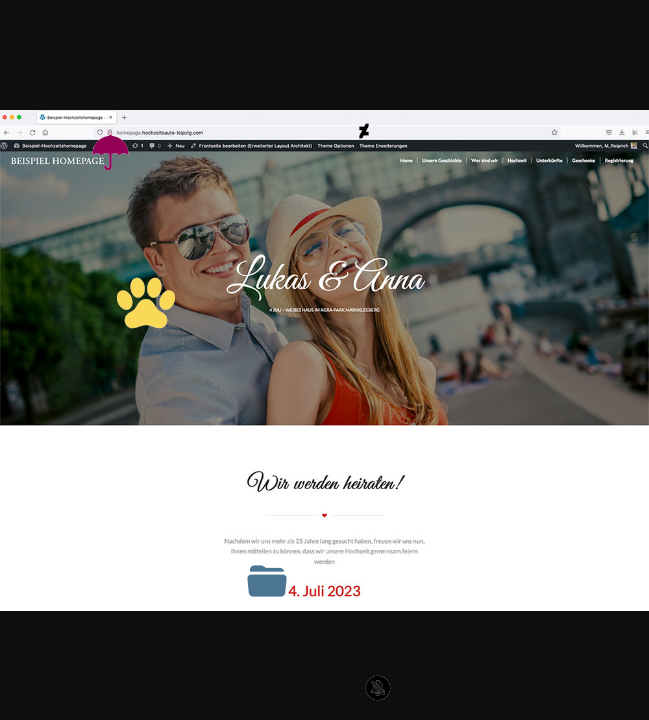  What do you see at coordinates (267, 581) in the screenshot?
I see `open folder to view contents` at bounding box center [267, 581].